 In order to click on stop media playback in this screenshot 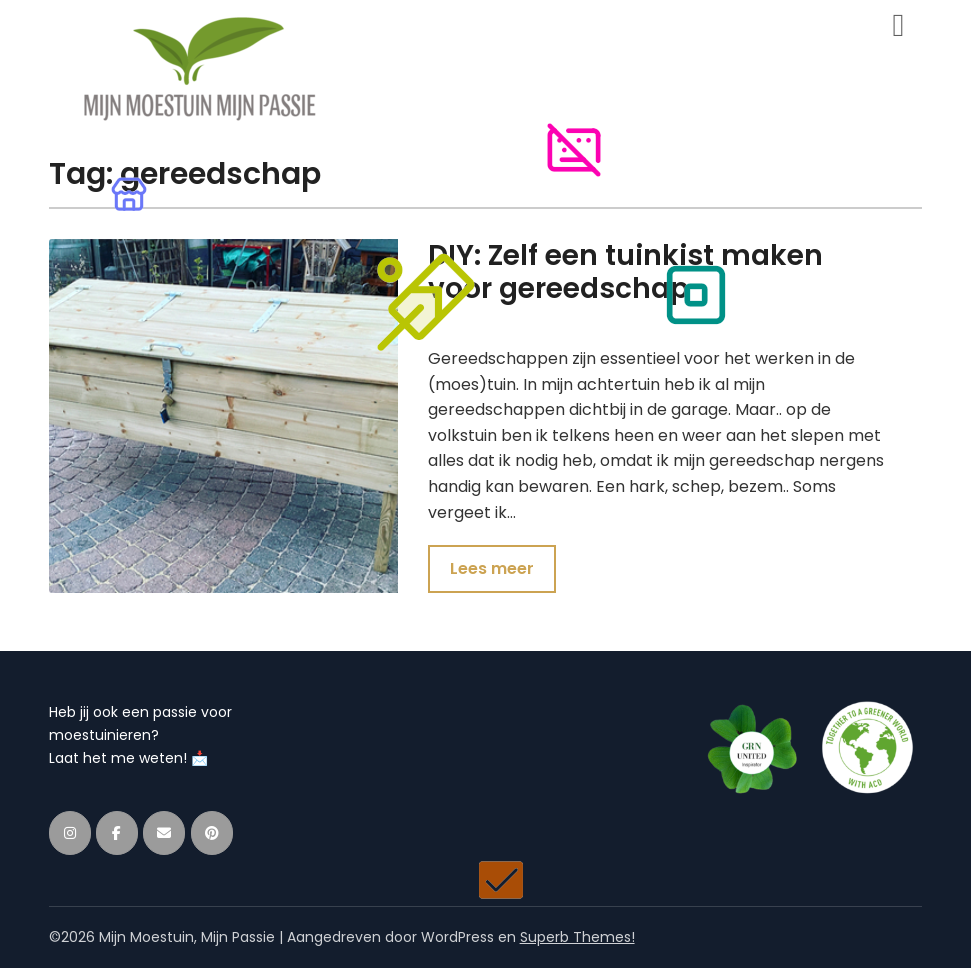, I will do `click(696, 295)`.